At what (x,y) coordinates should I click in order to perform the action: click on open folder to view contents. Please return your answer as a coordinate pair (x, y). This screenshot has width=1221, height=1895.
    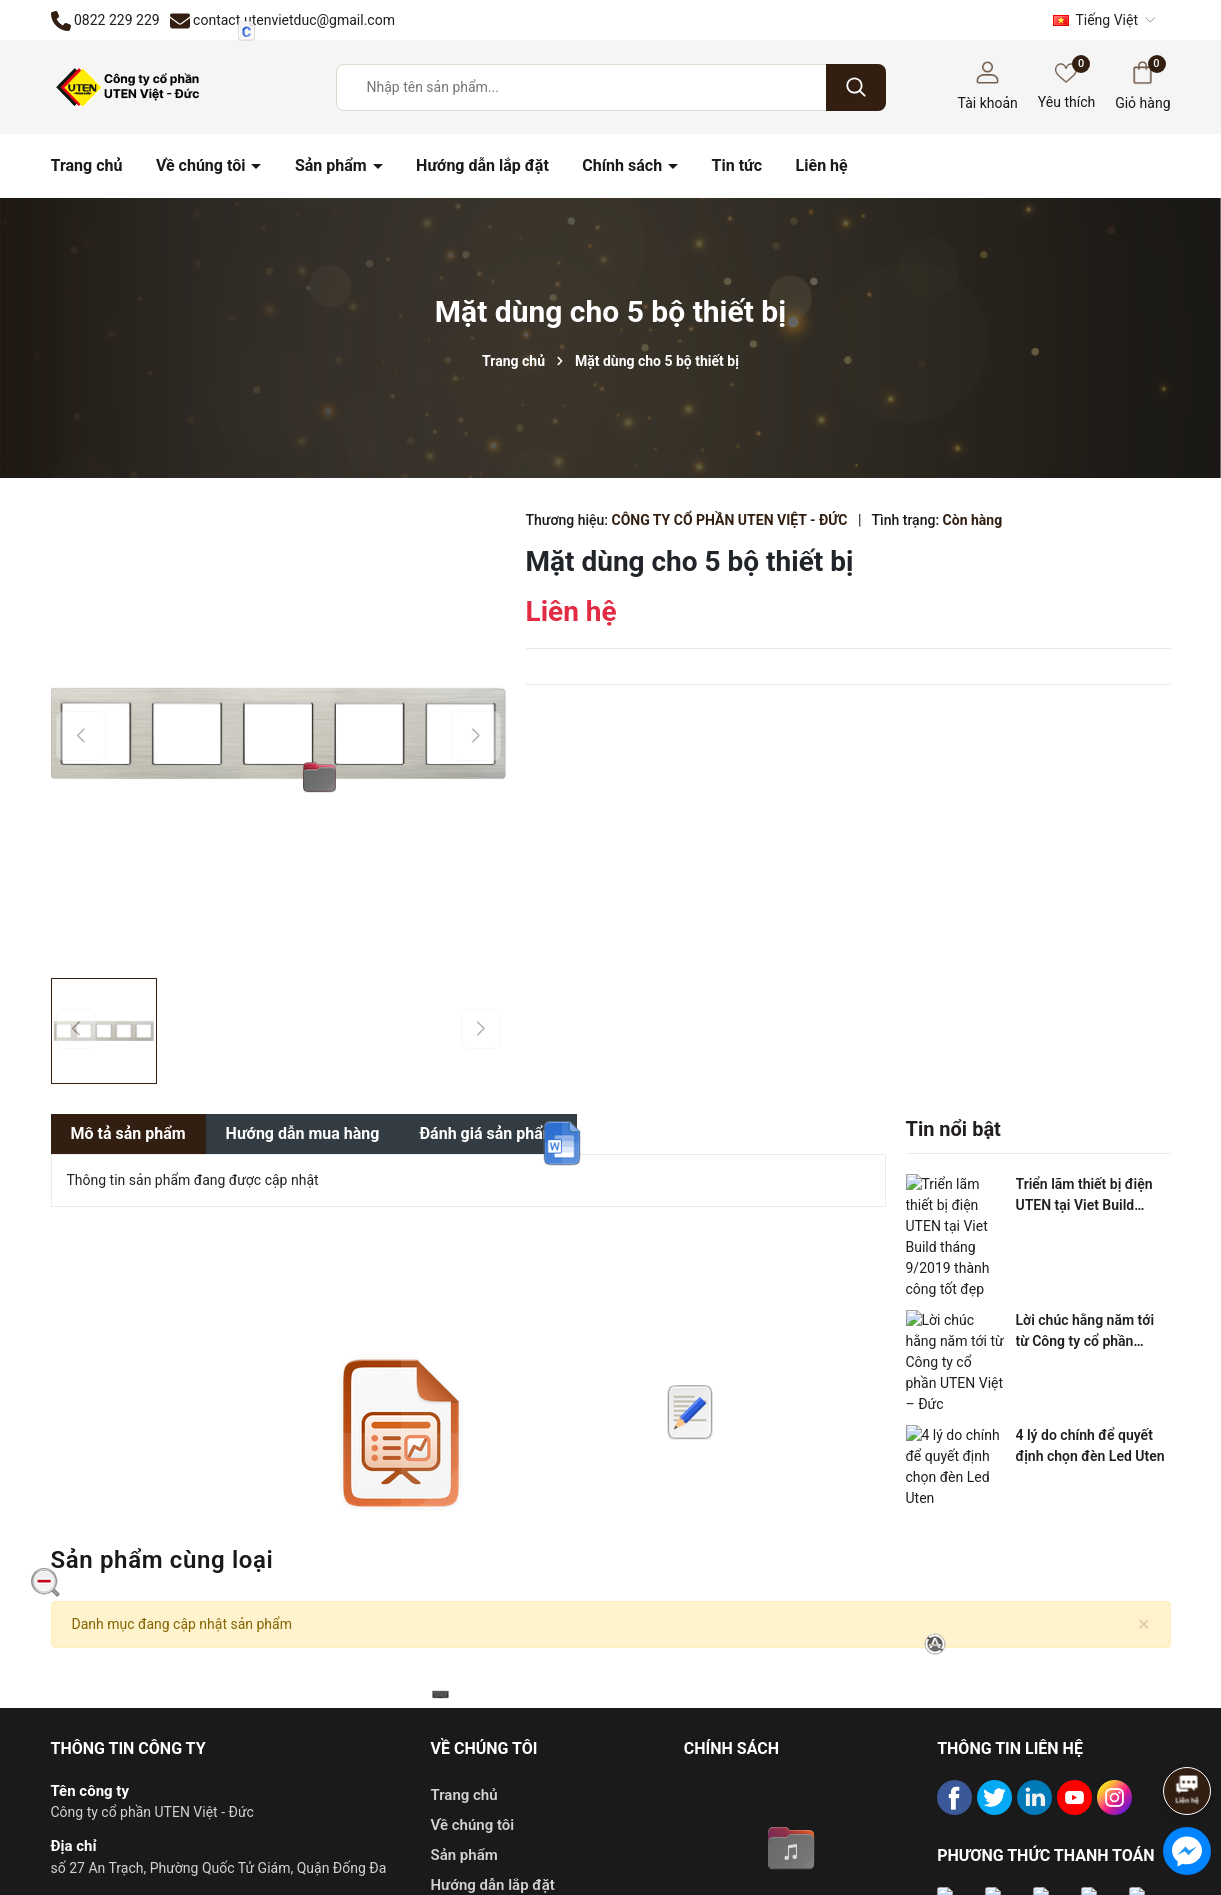
    Looking at the image, I should click on (319, 776).